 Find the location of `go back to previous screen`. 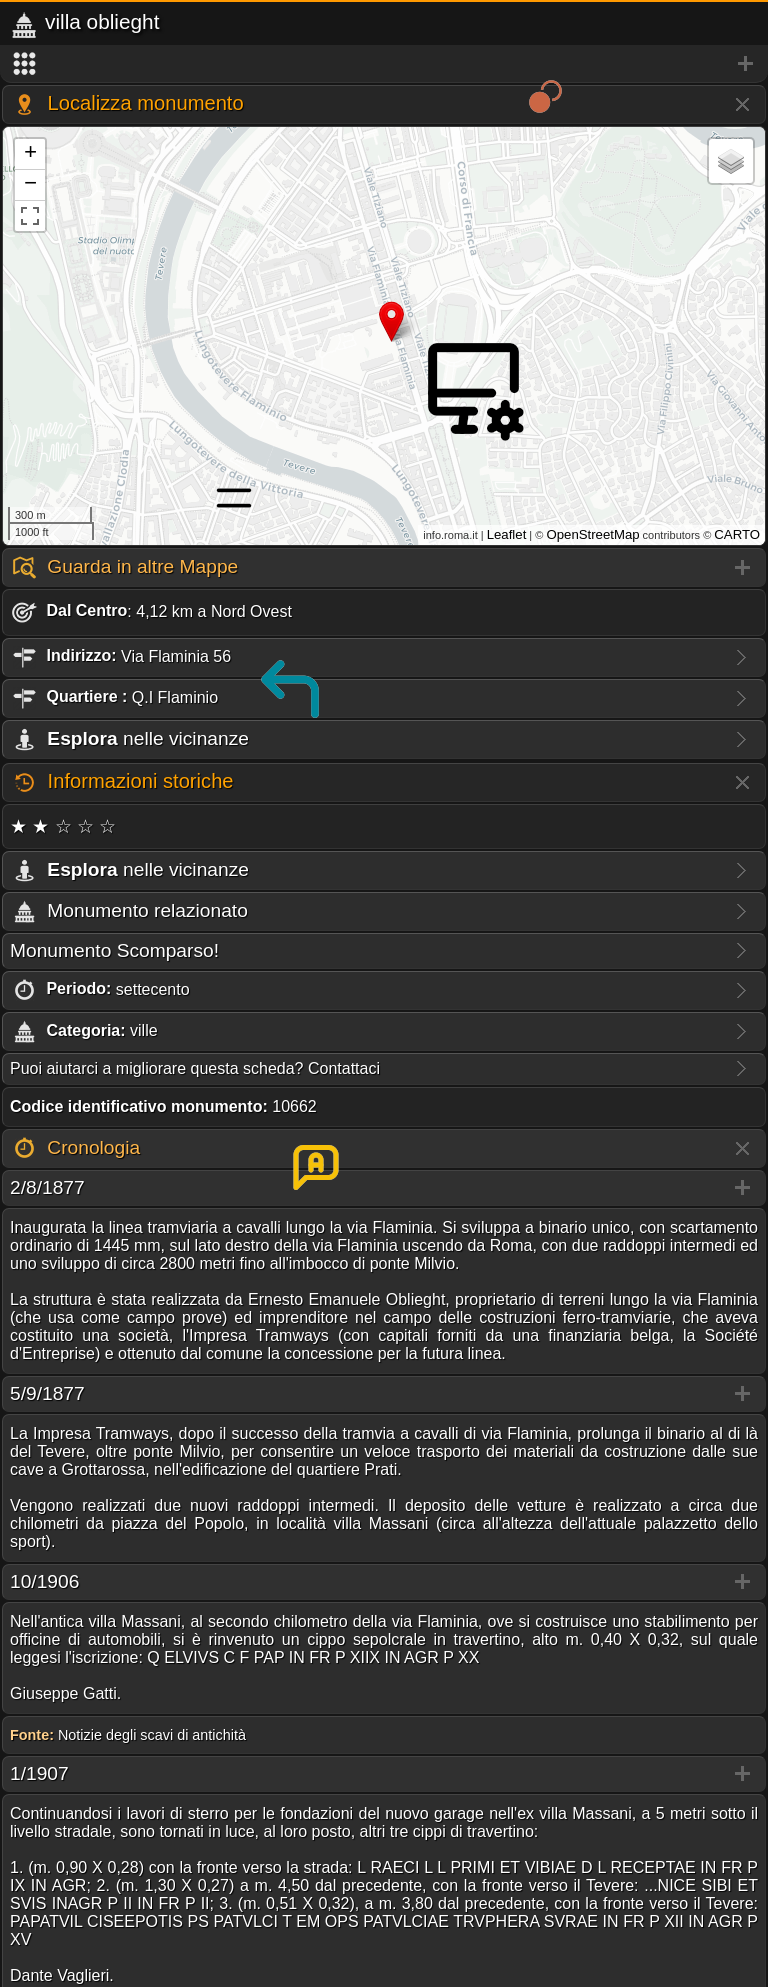

go back to previous screen is located at coordinates (292, 691).